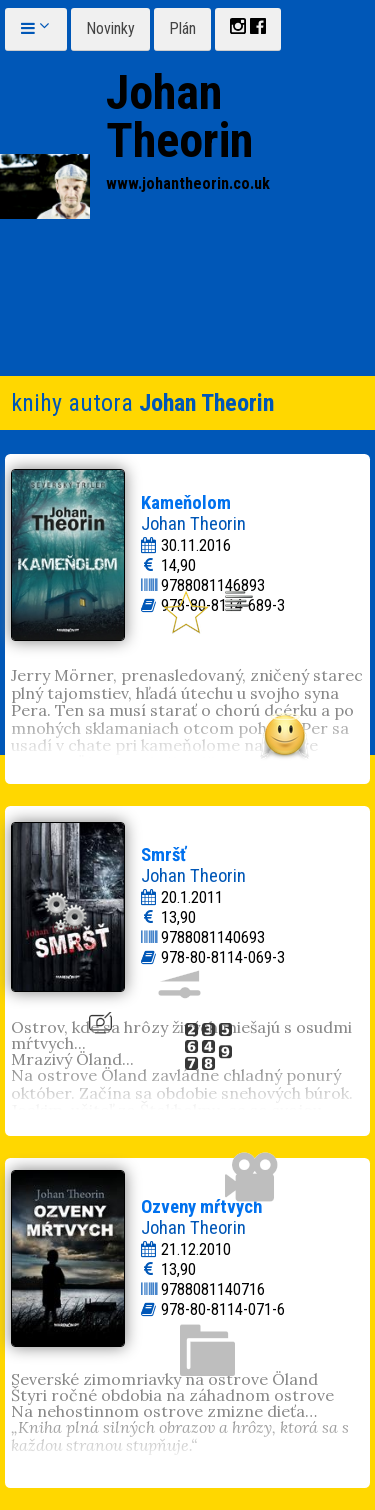 This screenshot has height=1510, width=375. I want to click on launch taquin sliding puzzle game, so click(208, 1046).